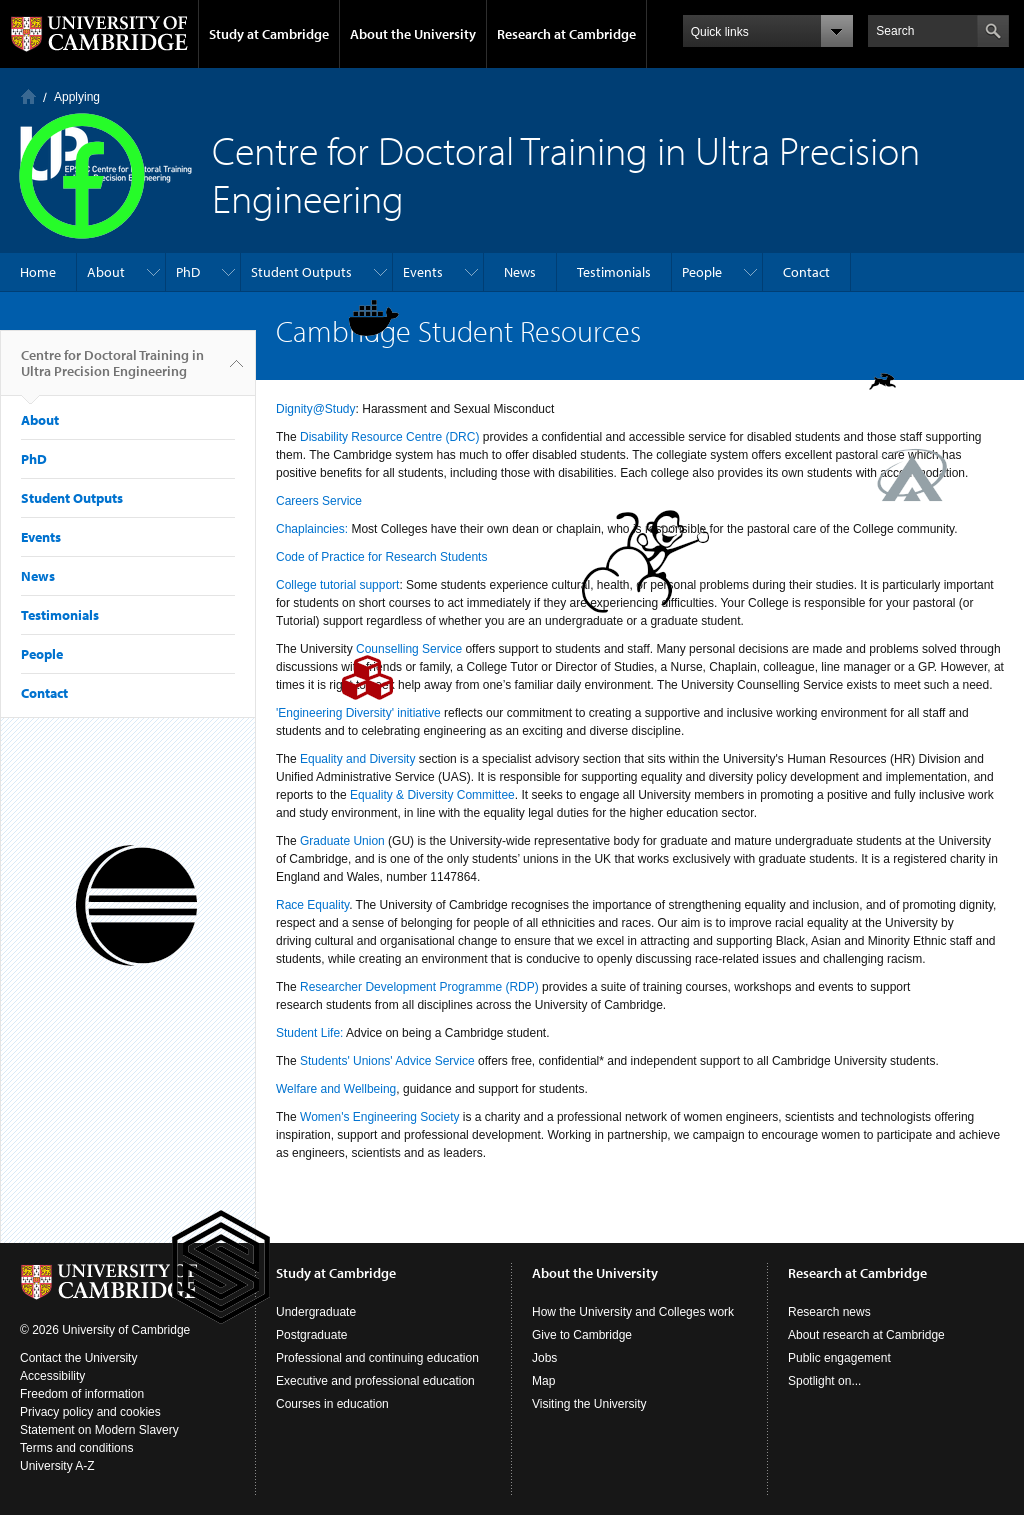  What do you see at coordinates (136, 905) in the screenshot?
I see `open Eclipse IDE application` at bounding box center [136, 905].